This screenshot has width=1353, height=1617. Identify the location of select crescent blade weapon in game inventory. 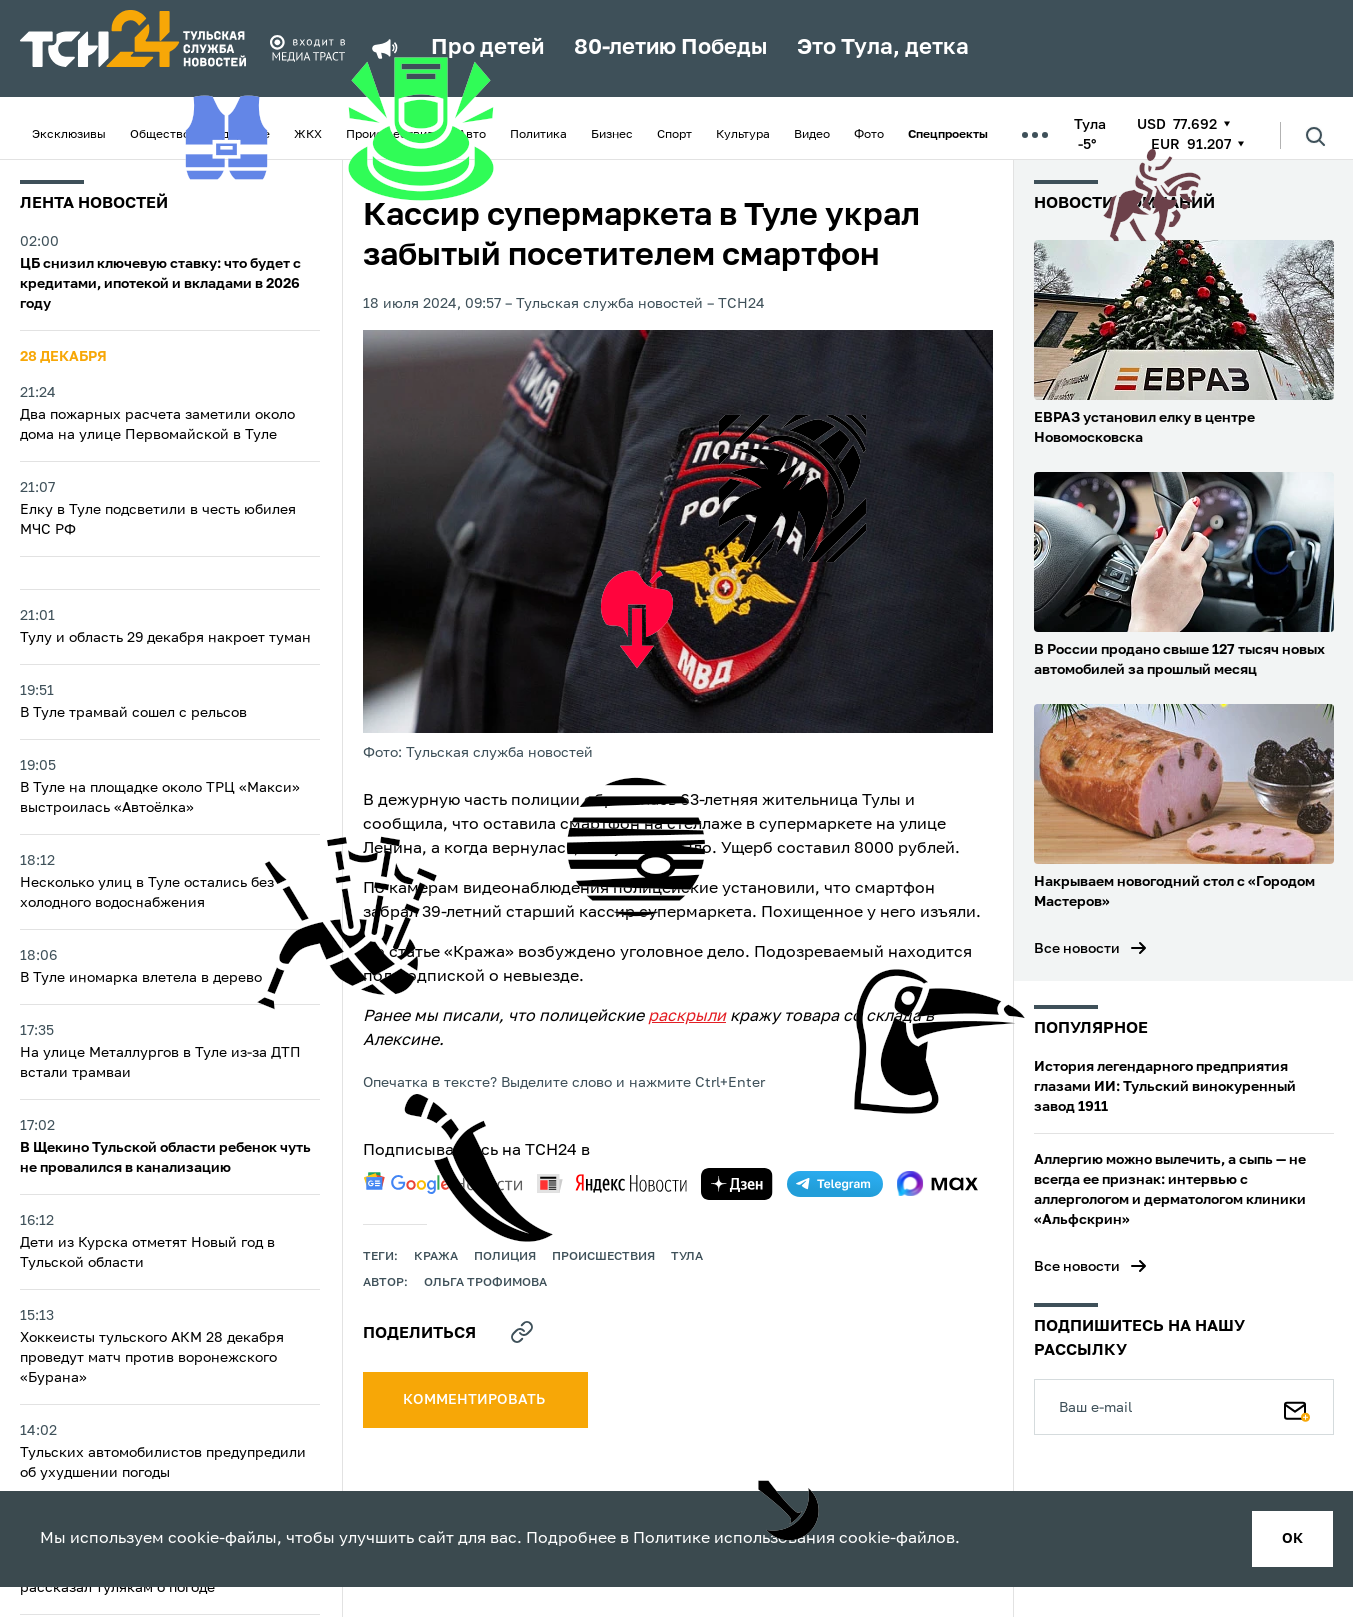
(788, 1510).